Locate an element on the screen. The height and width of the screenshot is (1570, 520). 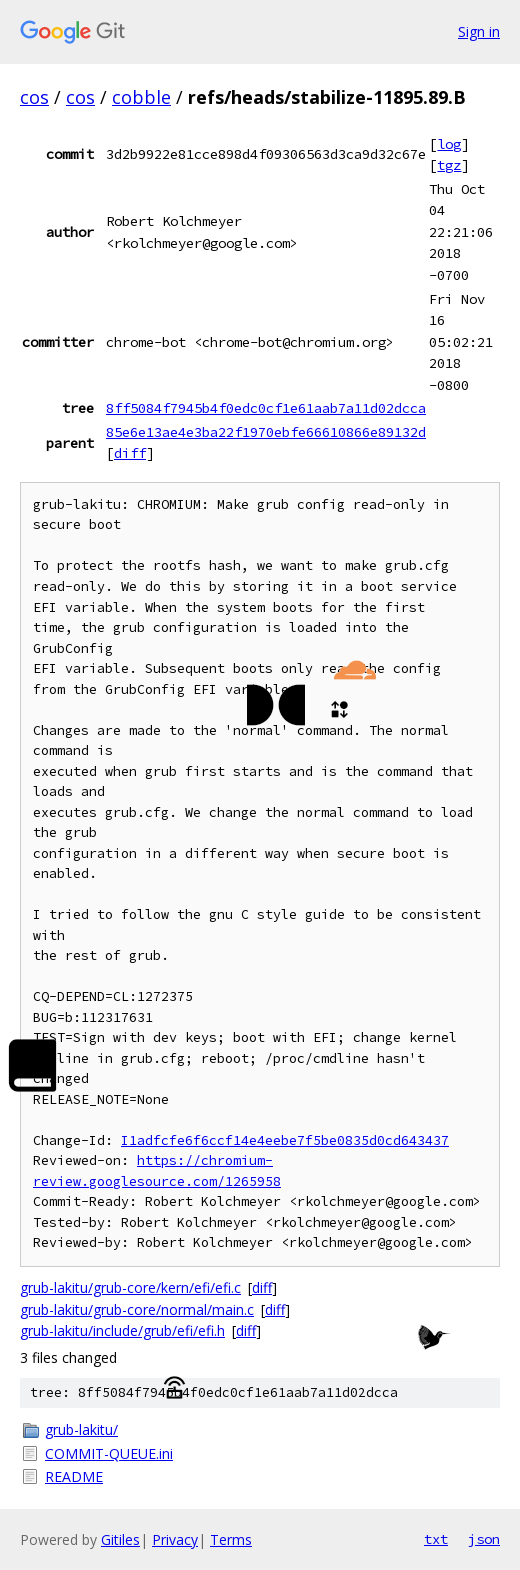
access router or network settings is located at coordinates (174, 1387).